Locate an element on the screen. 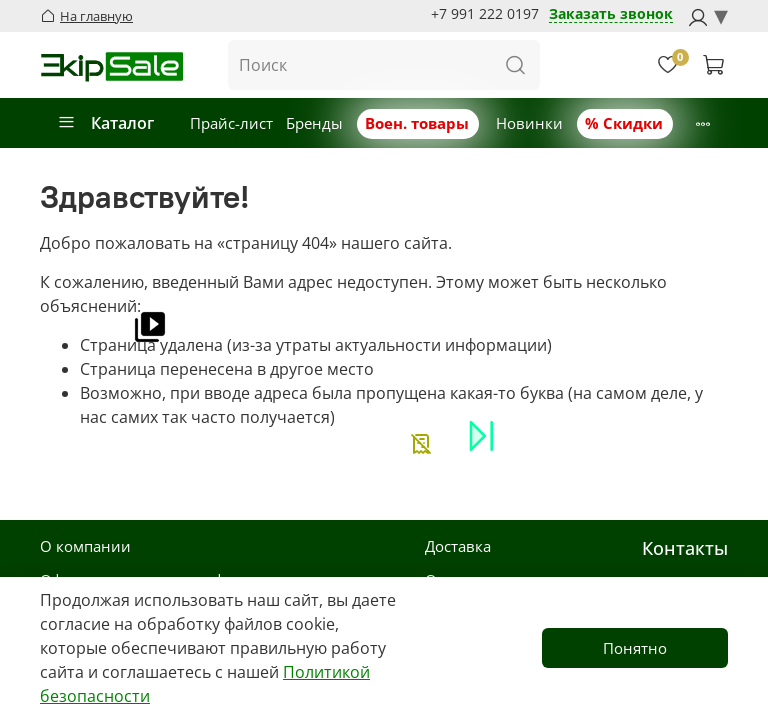 This screenshot has width=768, height=720. access your video library is located at coordinates (150, 327).